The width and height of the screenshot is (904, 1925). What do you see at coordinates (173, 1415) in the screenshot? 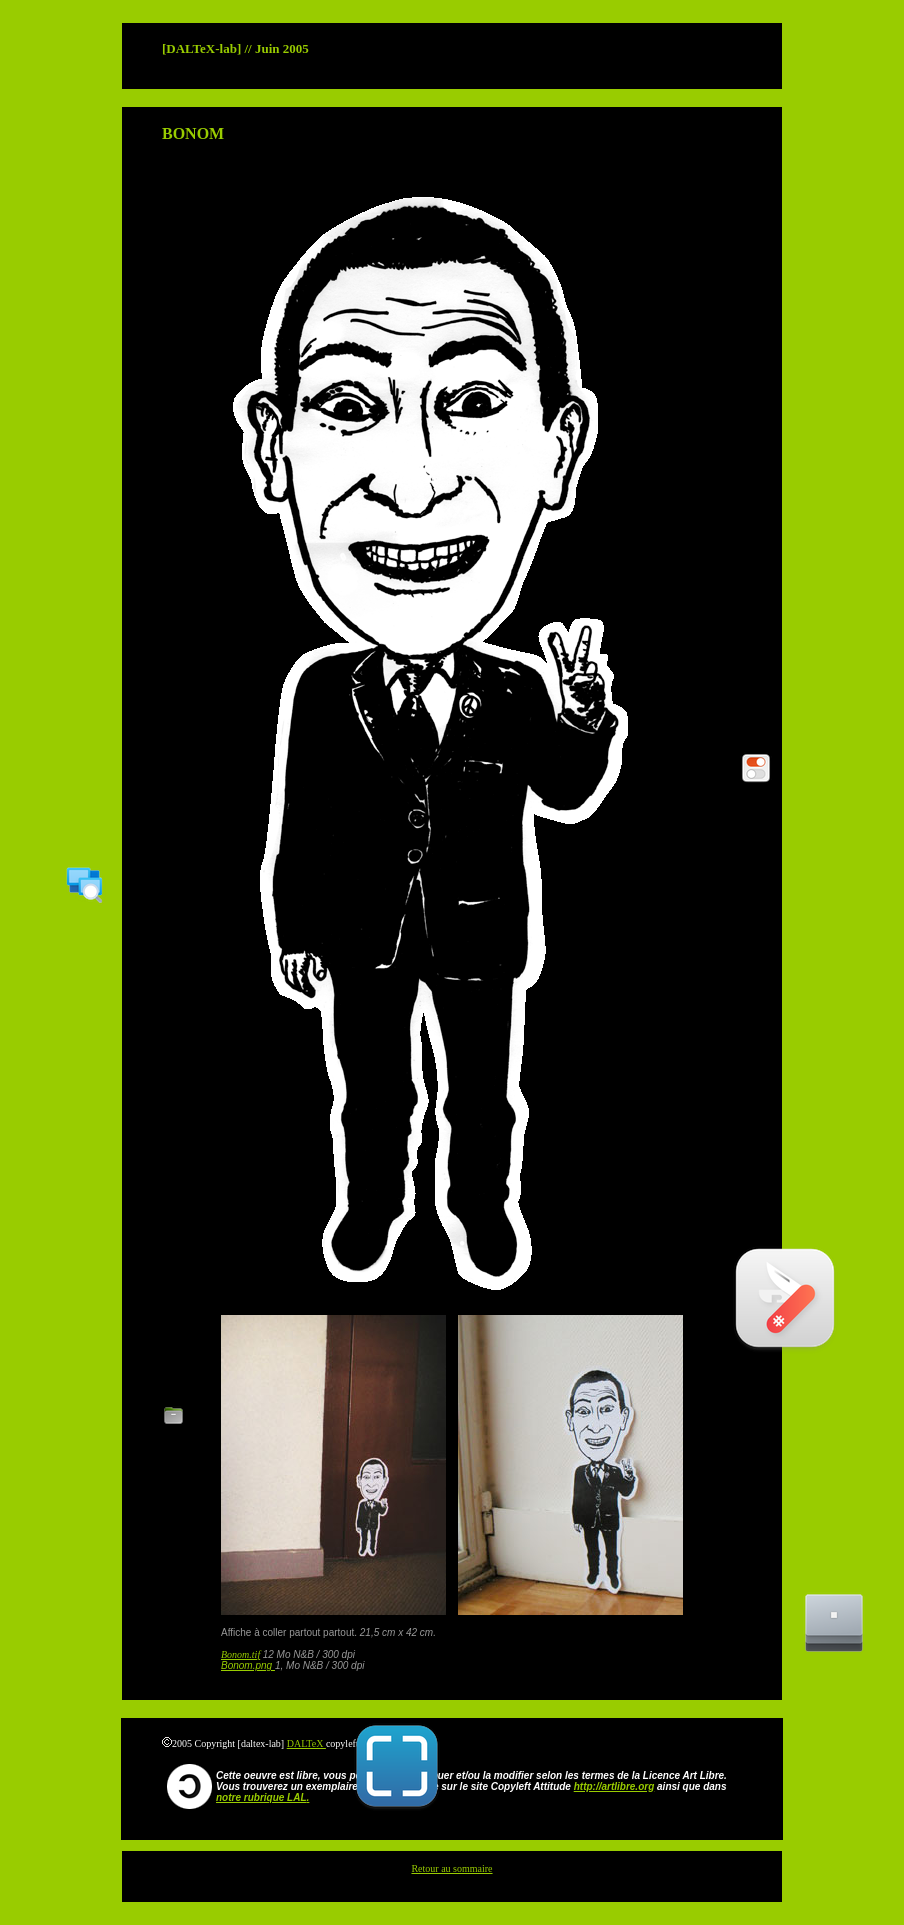
I see `open the file manager application` at bounding box center [173, 1415].